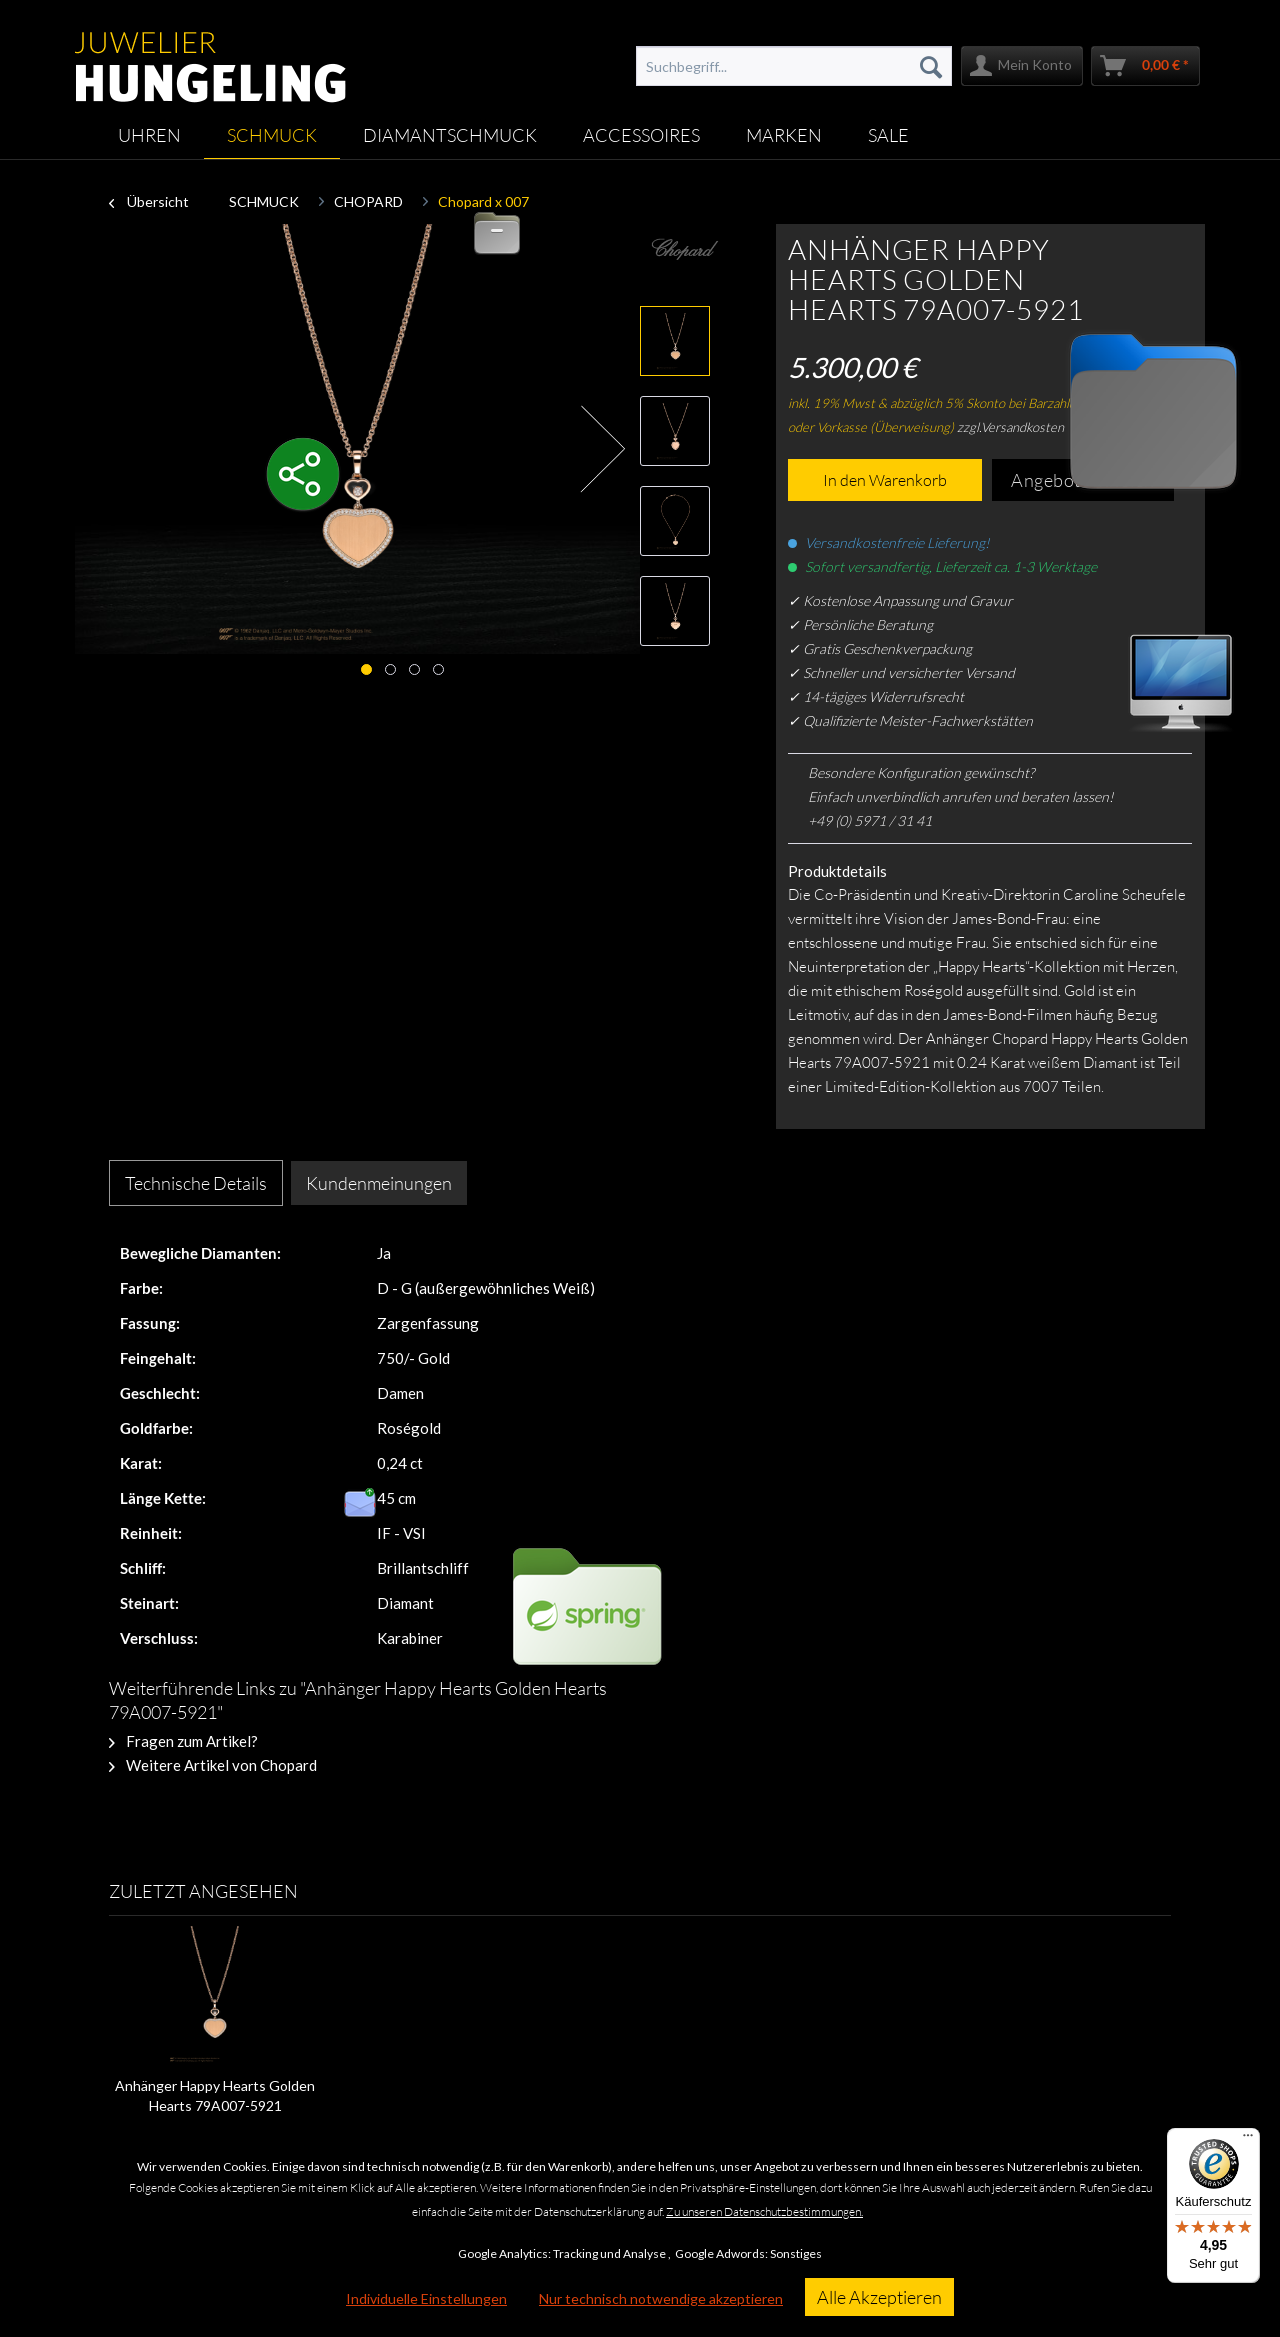  Describe the element at coordinates (360, 1504) in the screenshot. I see `indicates email was successfully sent` at that location.